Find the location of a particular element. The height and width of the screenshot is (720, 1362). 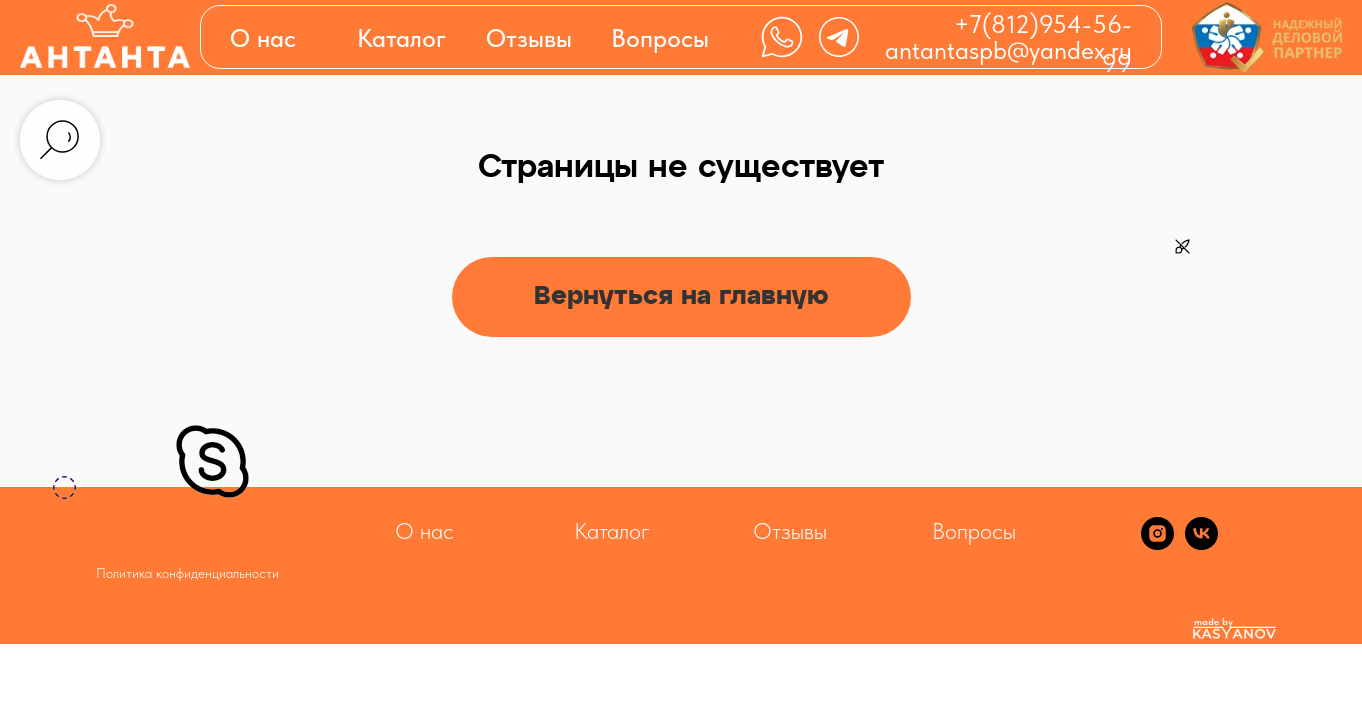

open Skype app is located at coordinates (212, 461).